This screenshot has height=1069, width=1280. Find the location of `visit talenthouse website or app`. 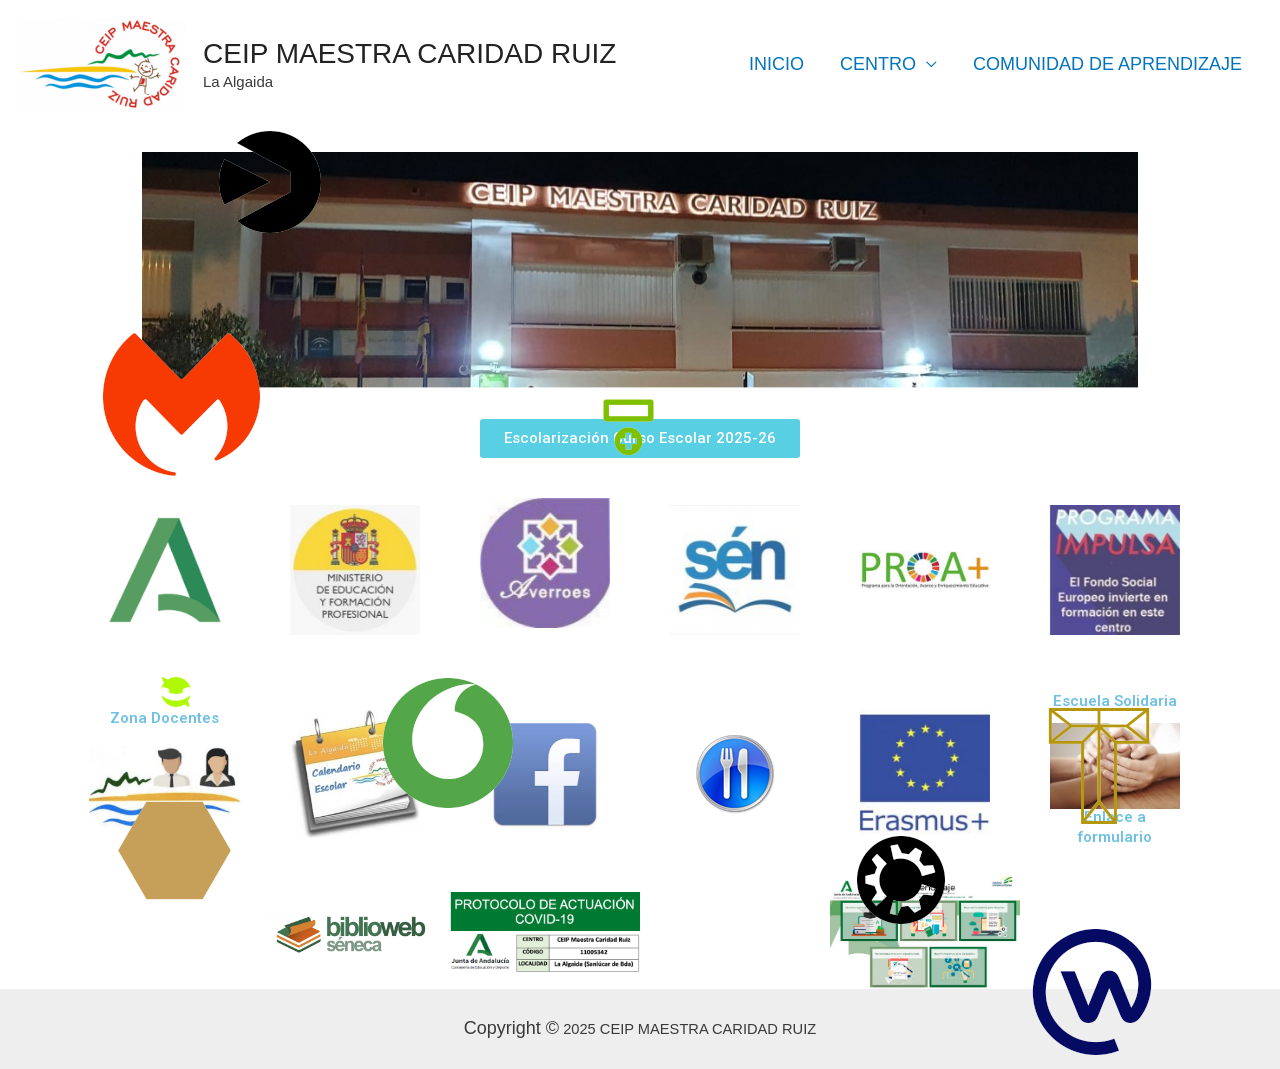

visit talenthouse website or app is located at coordinates (1099, 766).